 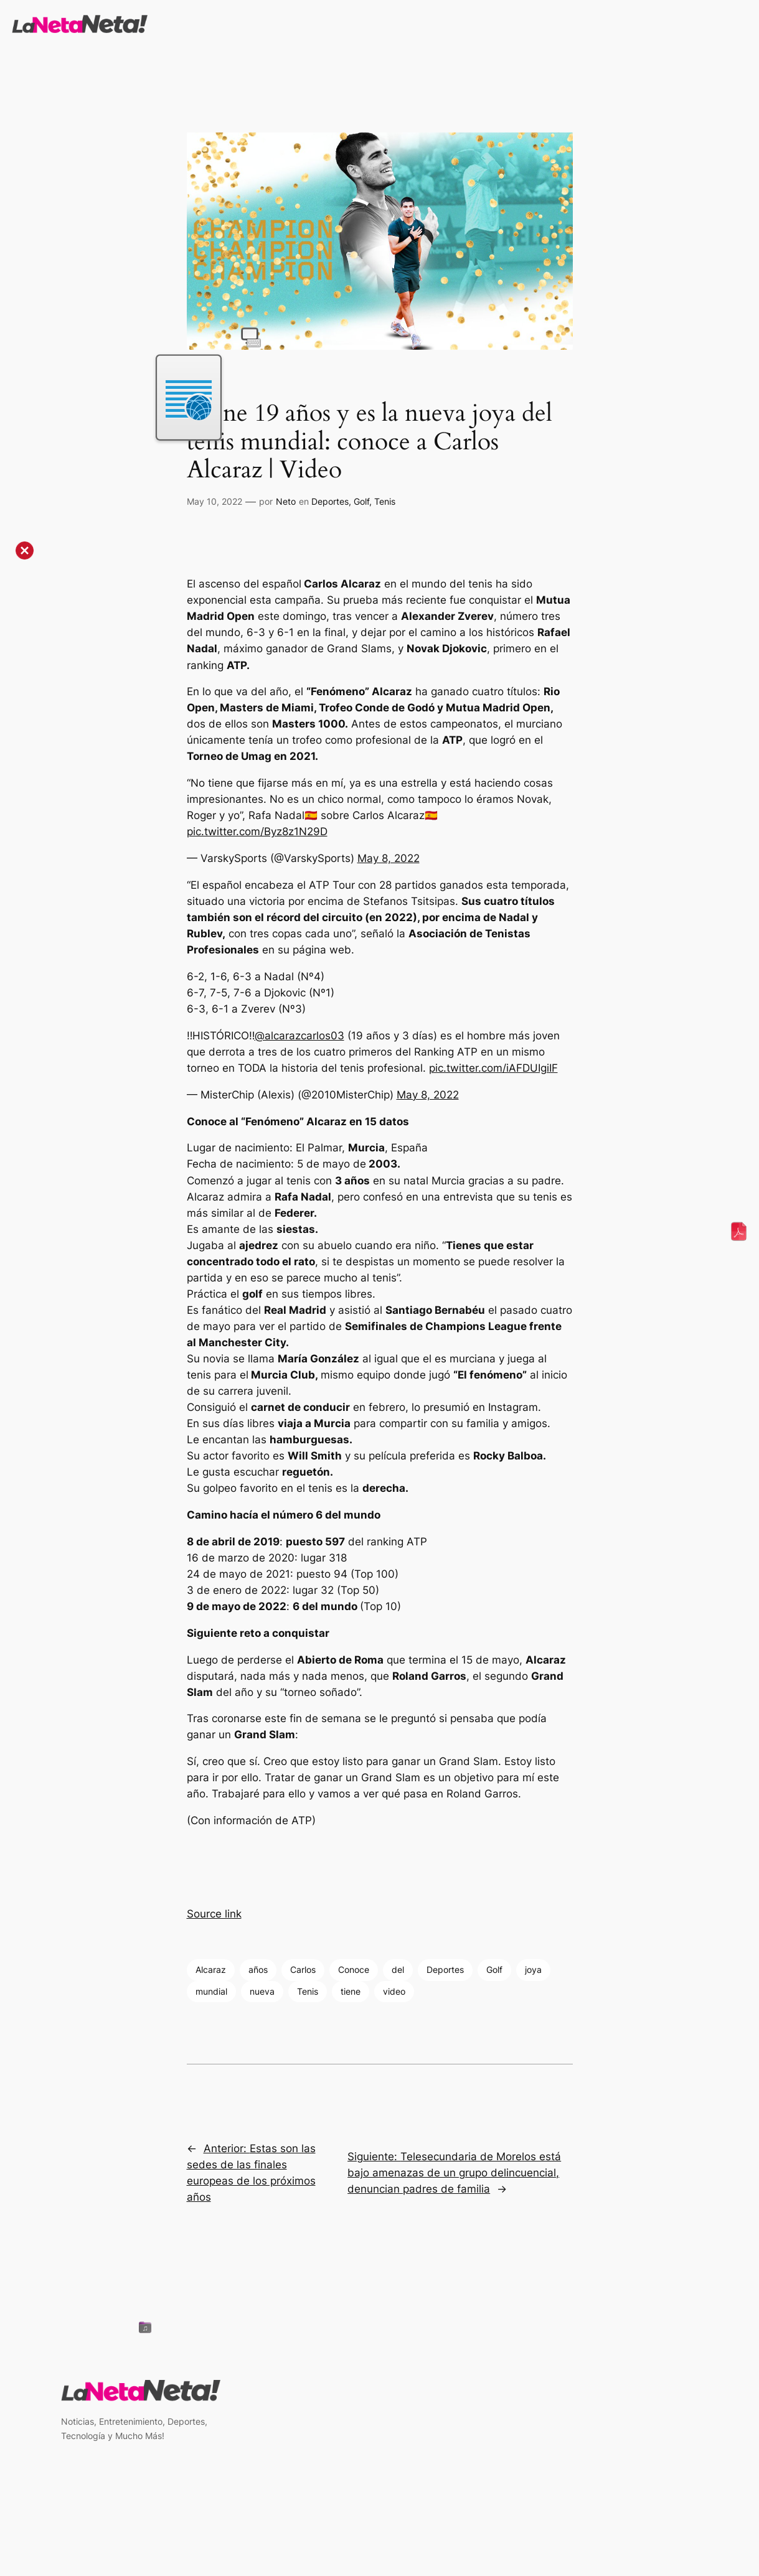 I want to click on access computer or desktop settings, so click(x=251, y=337).